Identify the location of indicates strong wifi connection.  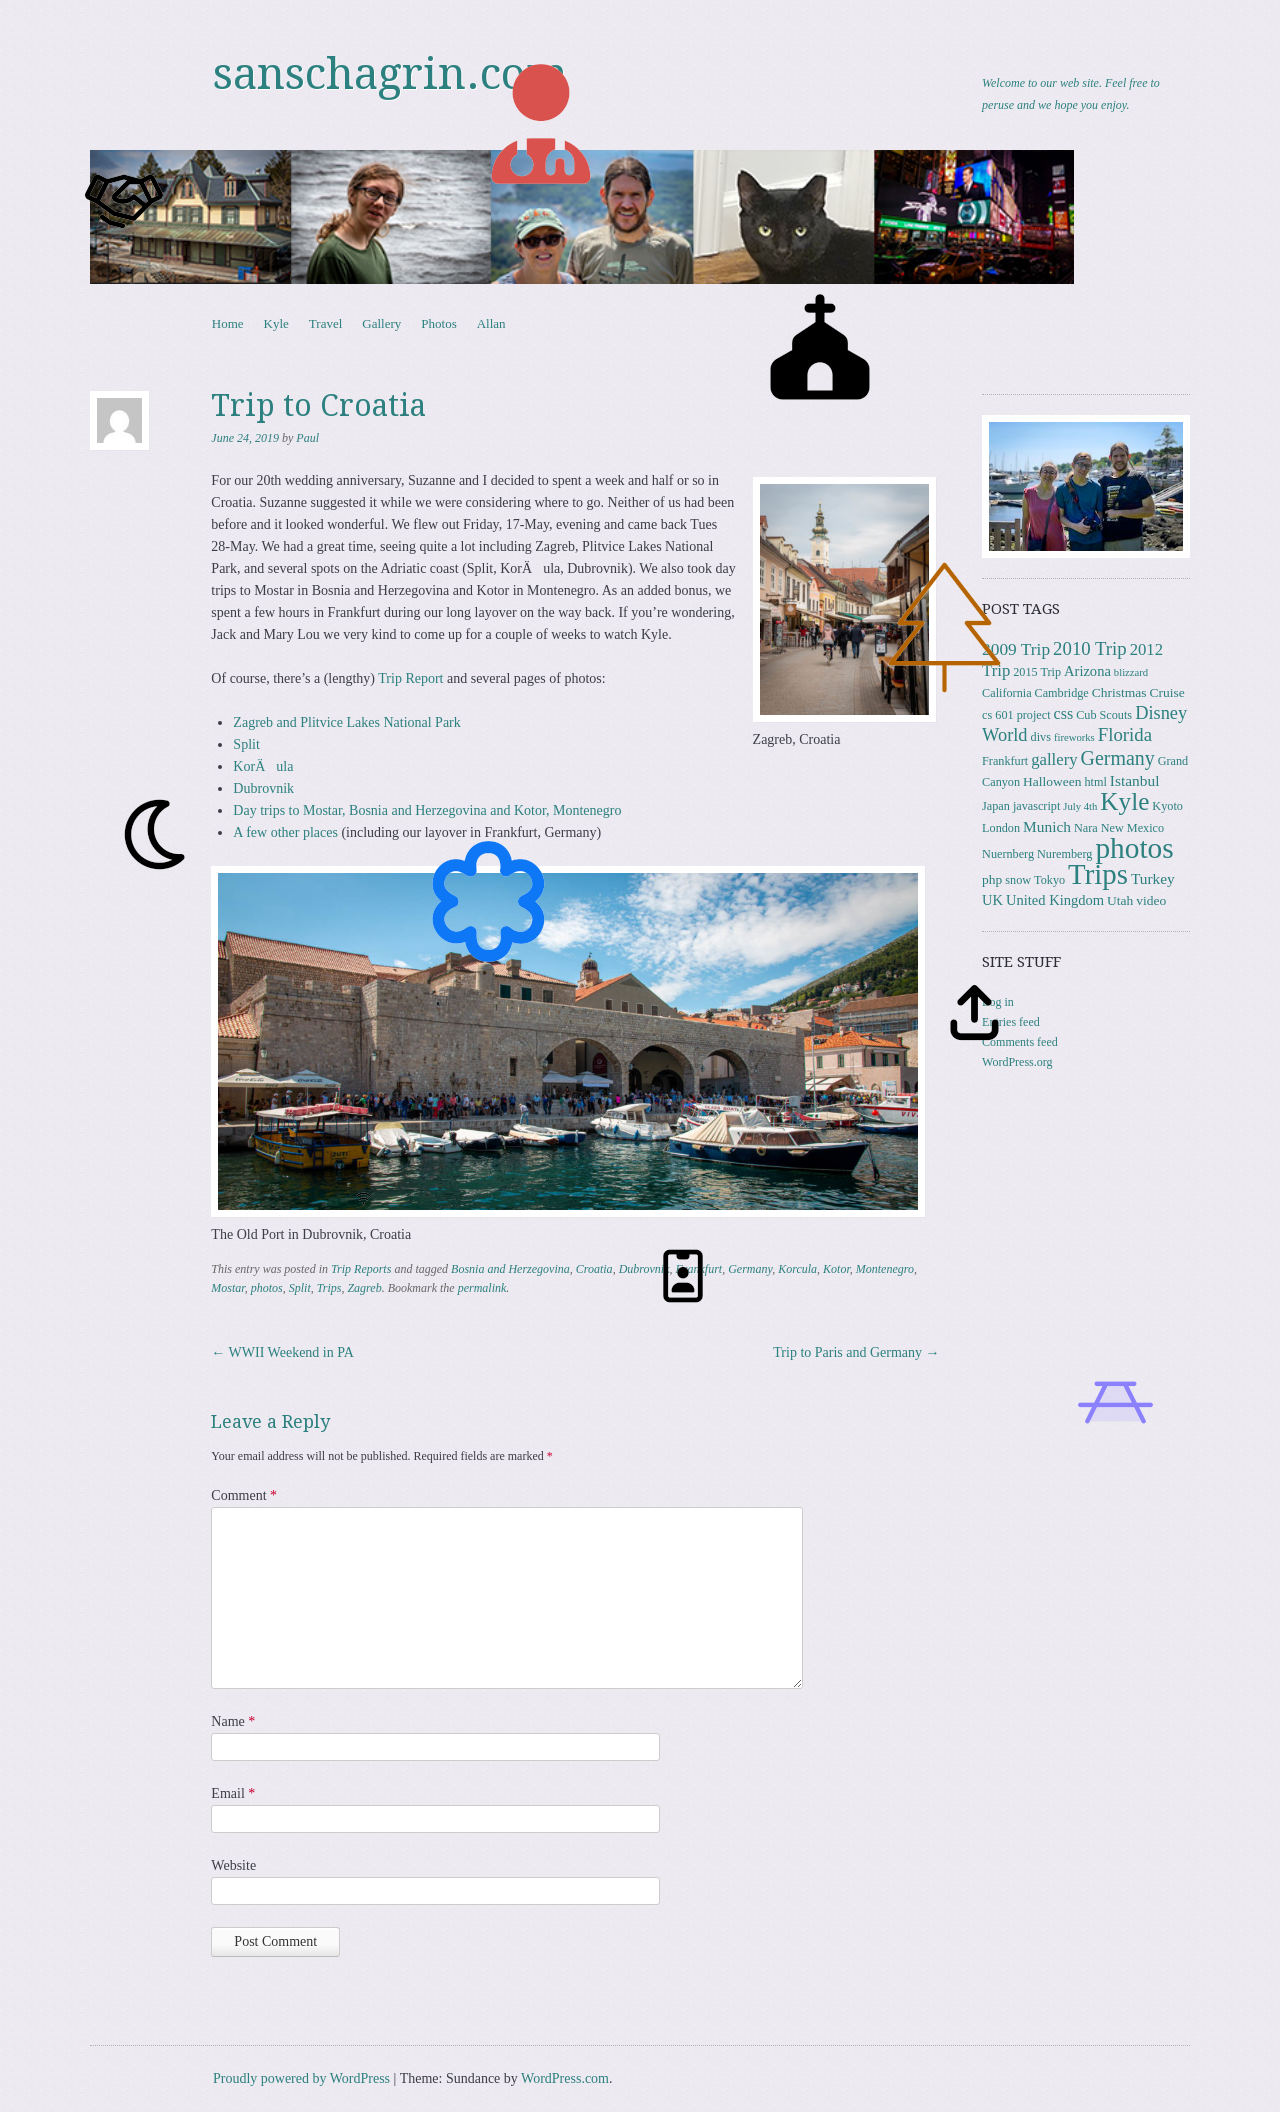
(363, 1198).